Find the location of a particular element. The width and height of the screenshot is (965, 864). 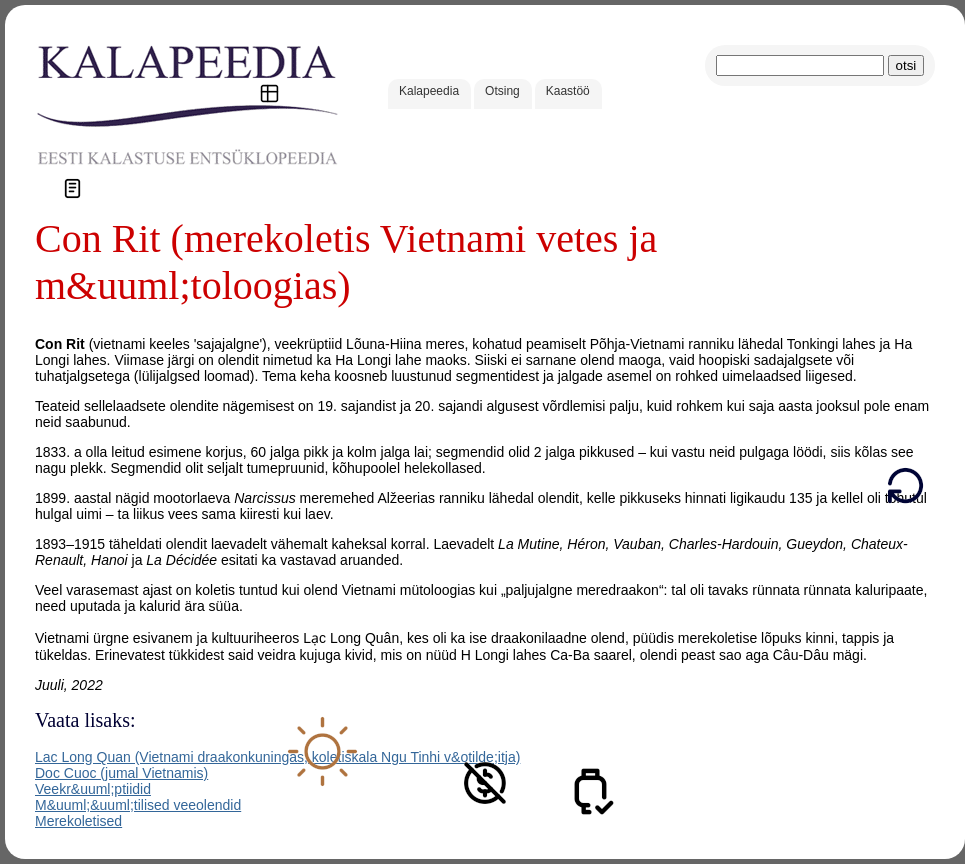

indicates payment is unavailable or disabled is located at coordinates (485, 783).